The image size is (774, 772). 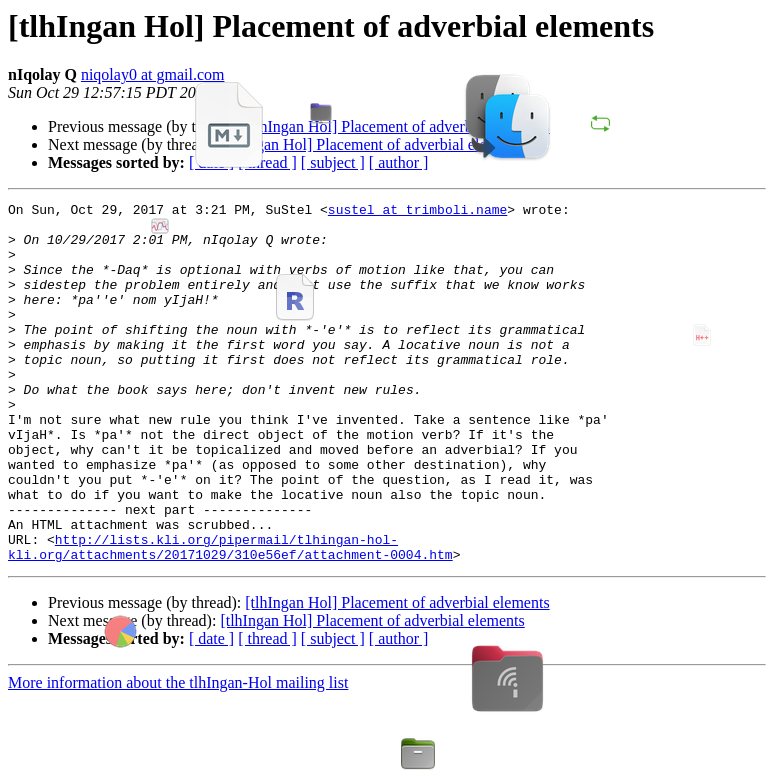 What do you see at coordinates (229, 125) in the screenshot?
I see `a markdown text file` at bounding box center [229, 125].